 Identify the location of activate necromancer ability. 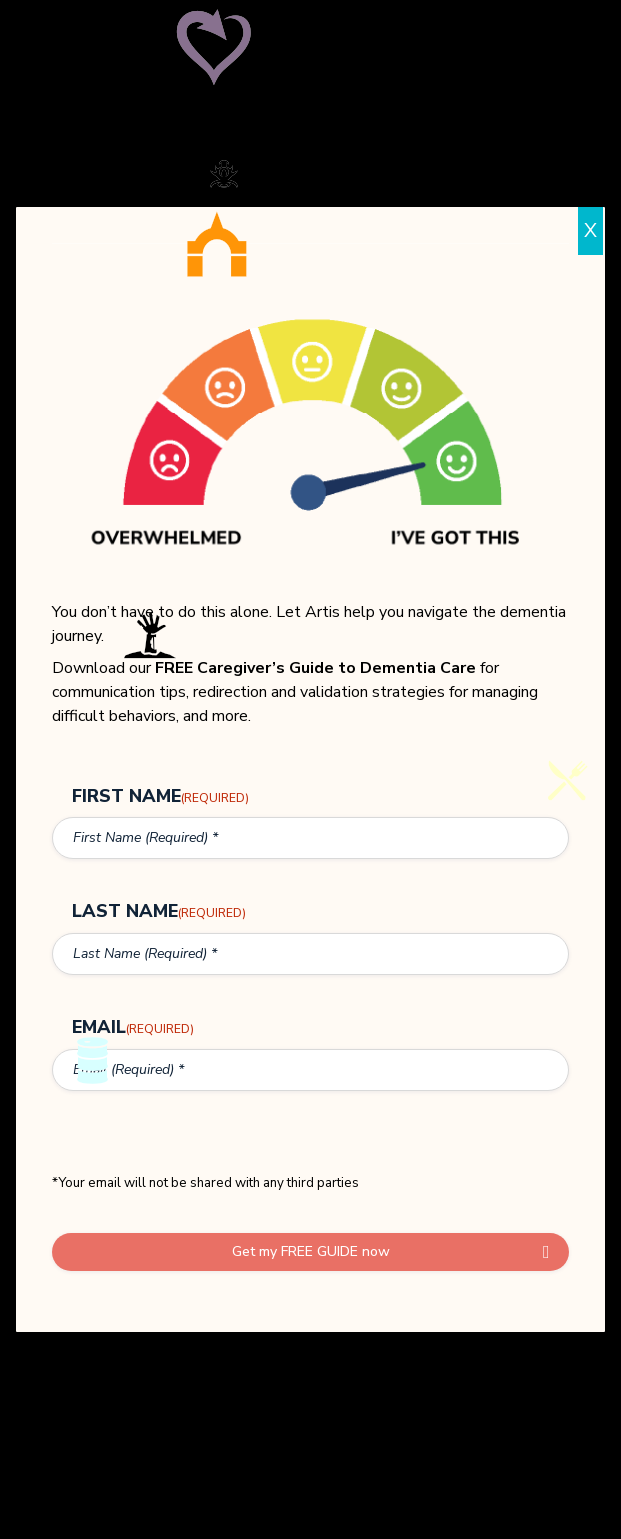
(150, 632).